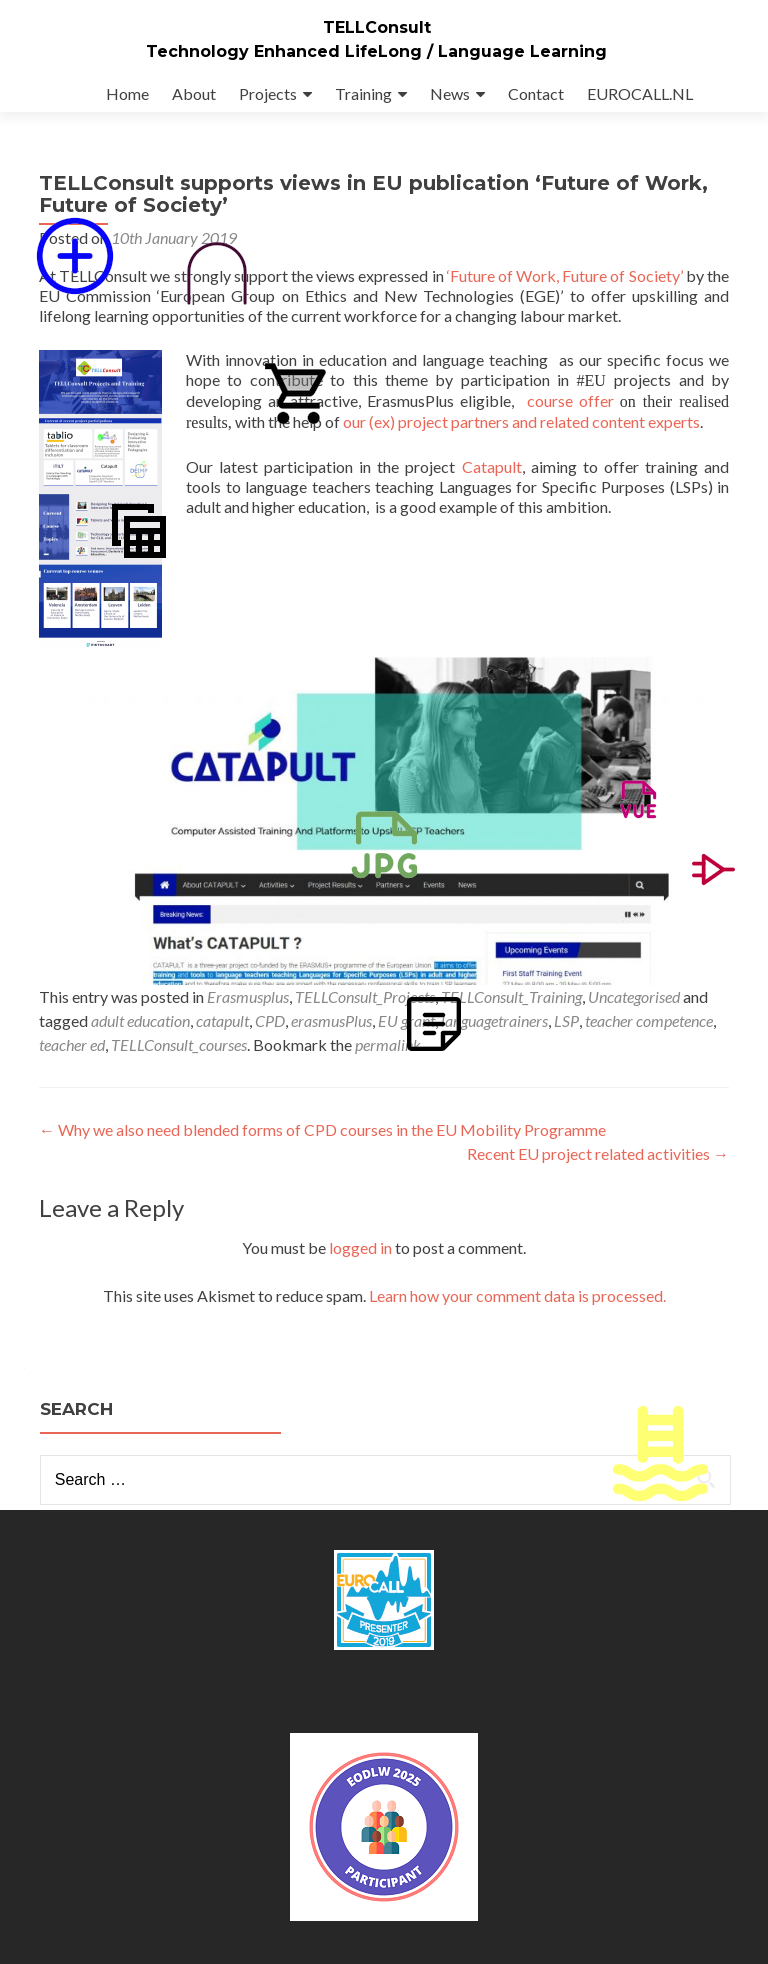  Describe the element at coordinates (298, 393) in the screenshot. I see `view your shopping cart` at that location.